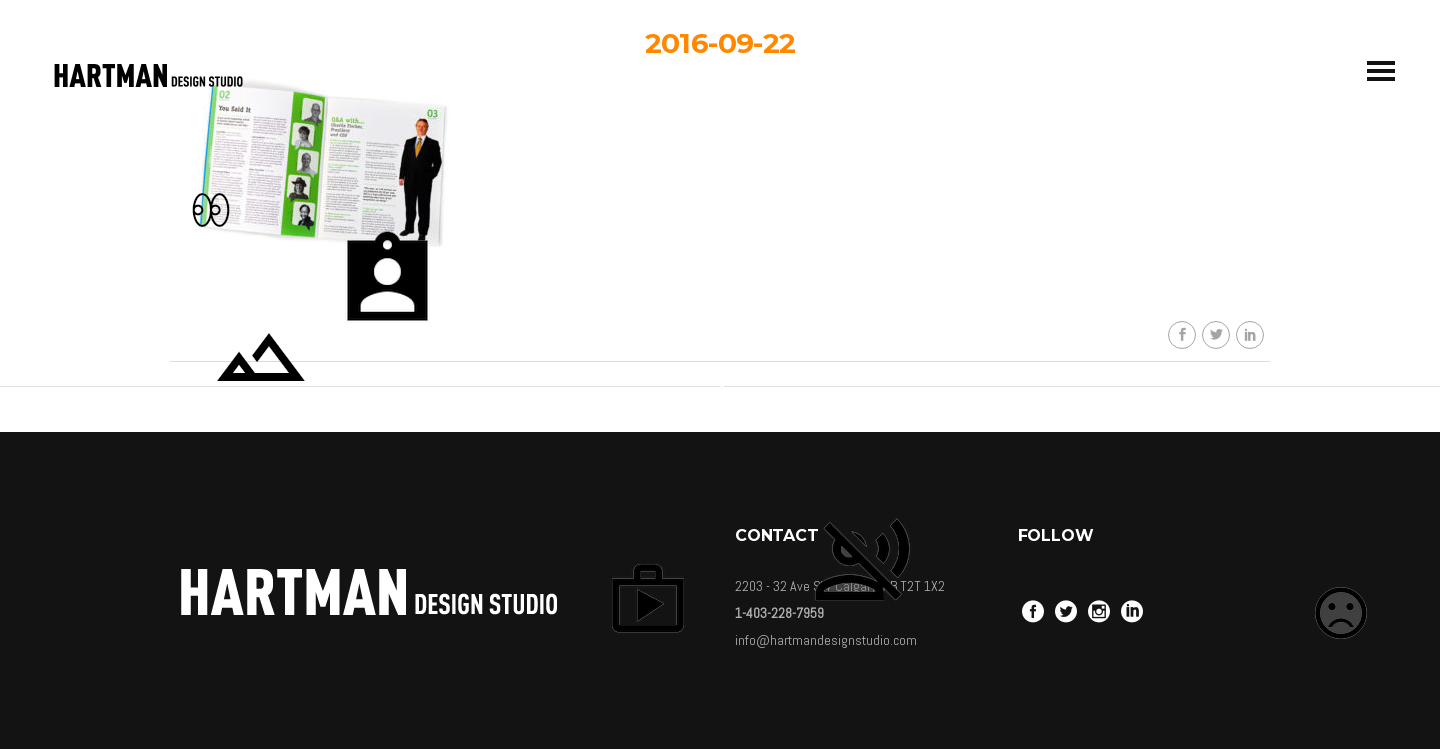  I want to click on view who has seen your content, so click(211, 210).